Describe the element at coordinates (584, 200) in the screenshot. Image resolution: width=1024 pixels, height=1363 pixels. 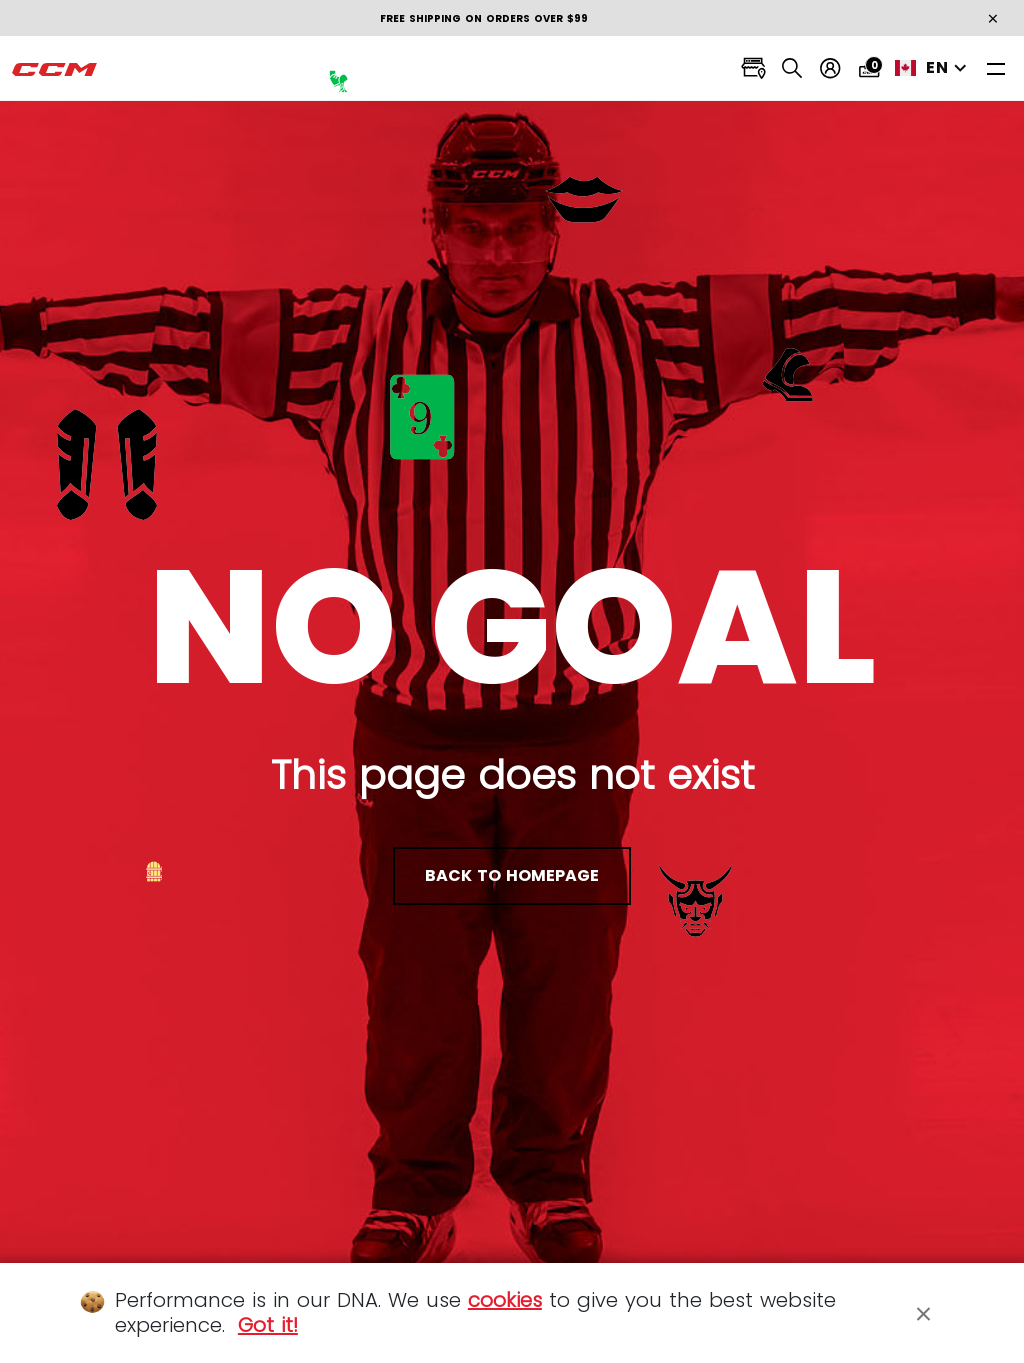
I see `access voice or speech features` at that location.